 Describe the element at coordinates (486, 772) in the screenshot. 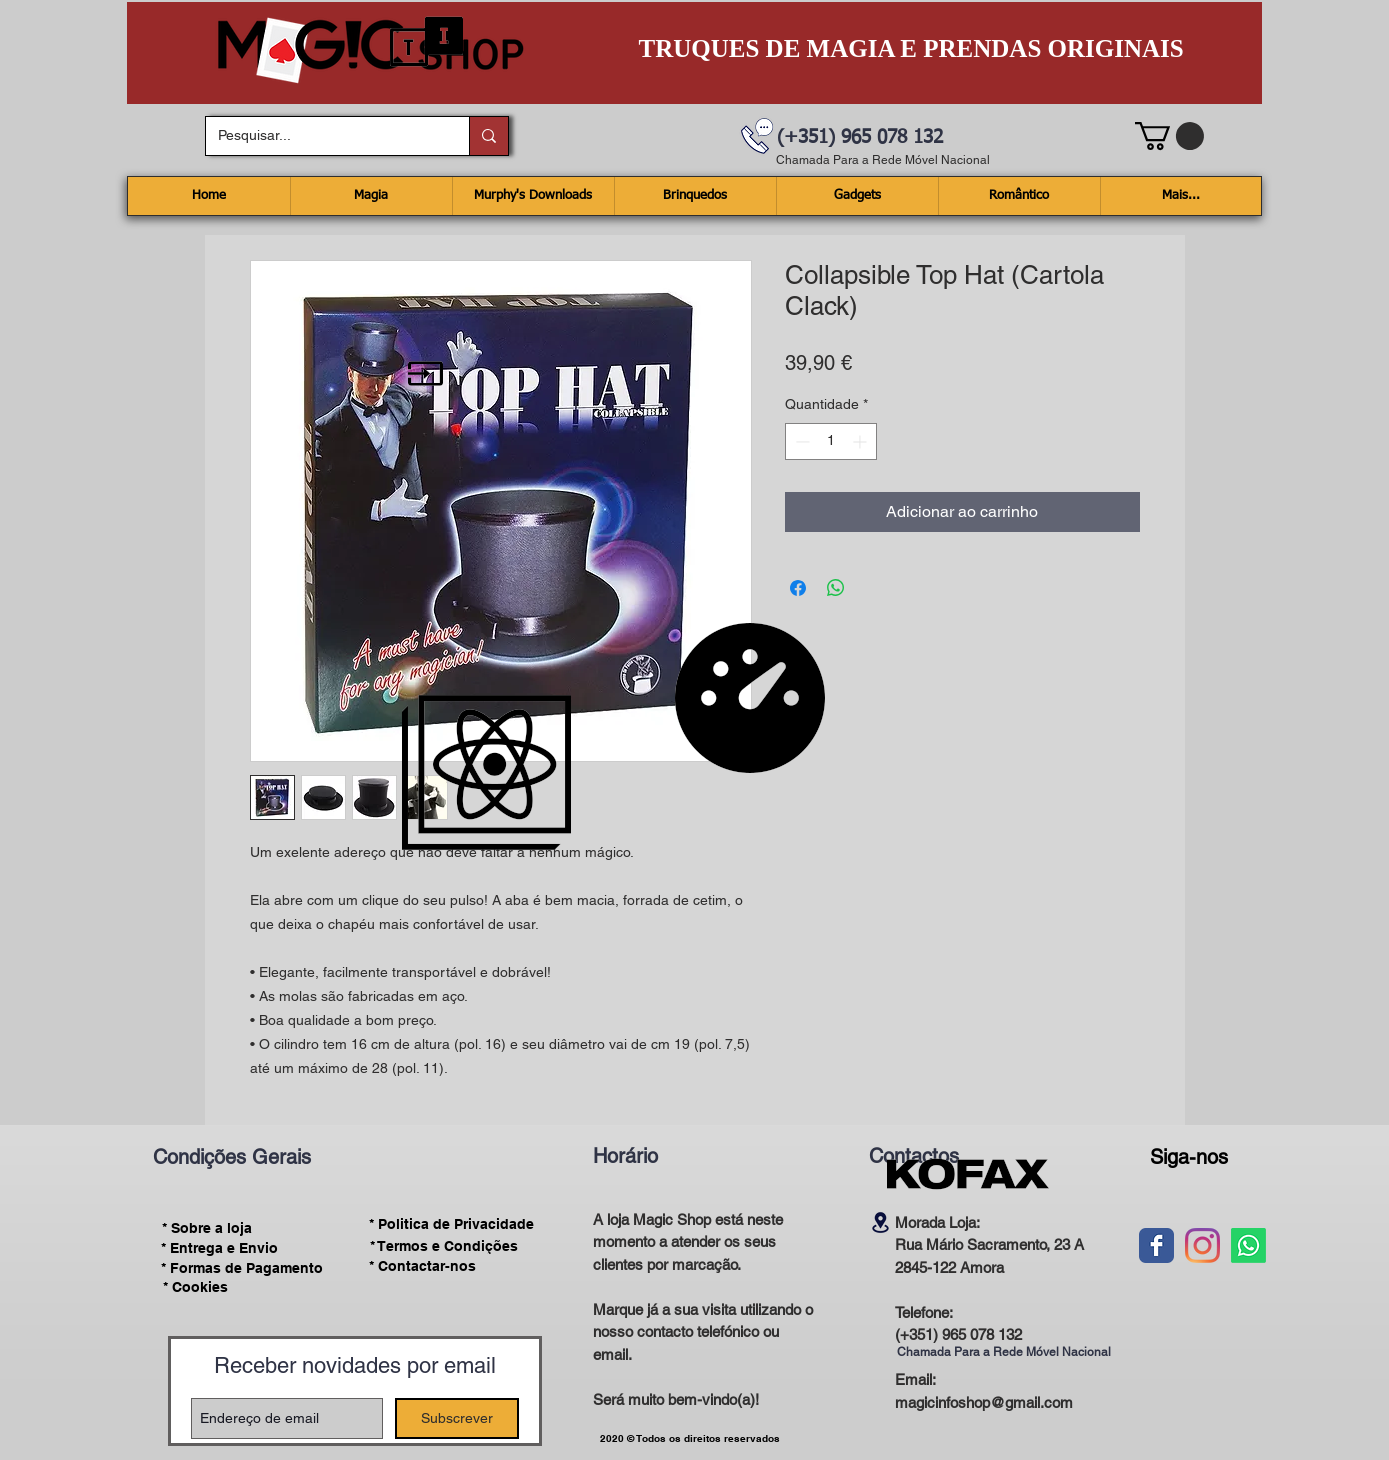

I see `create react app logo` at that location.